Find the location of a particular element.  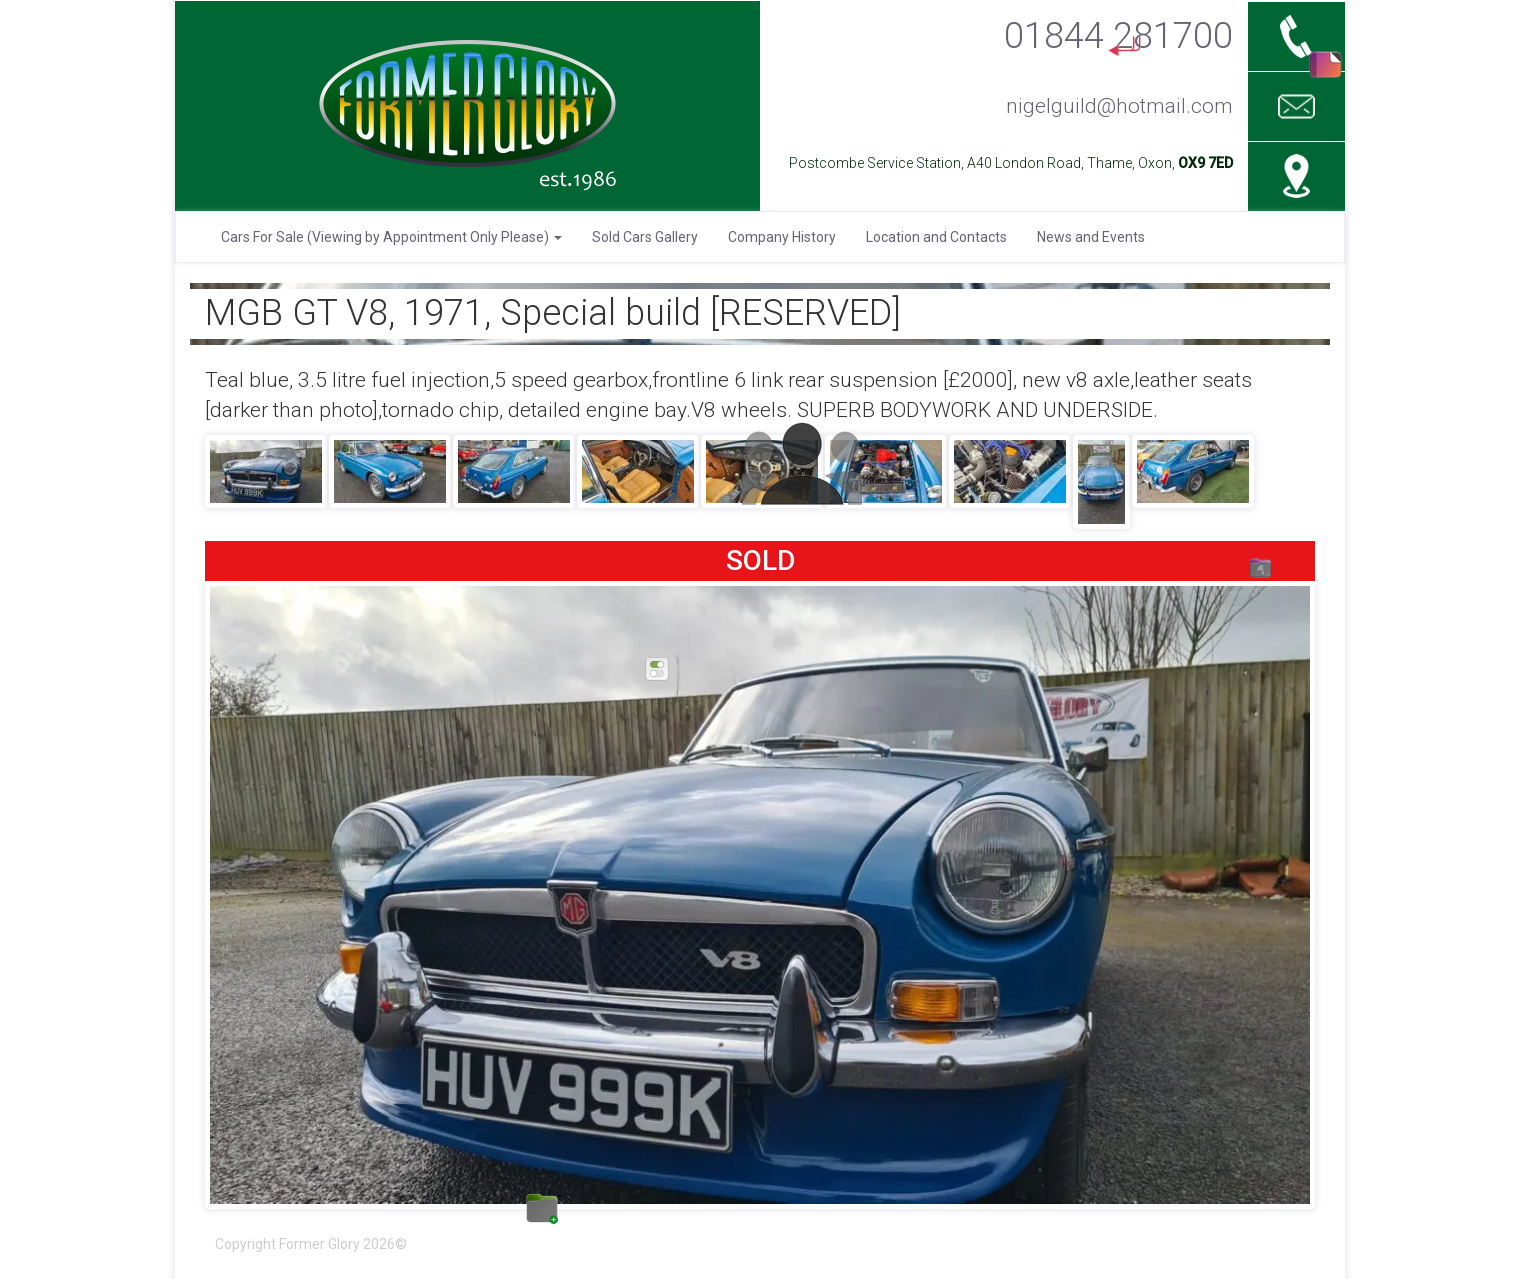

folder synced with insync cloud service is located at coordinates (1260, 567).